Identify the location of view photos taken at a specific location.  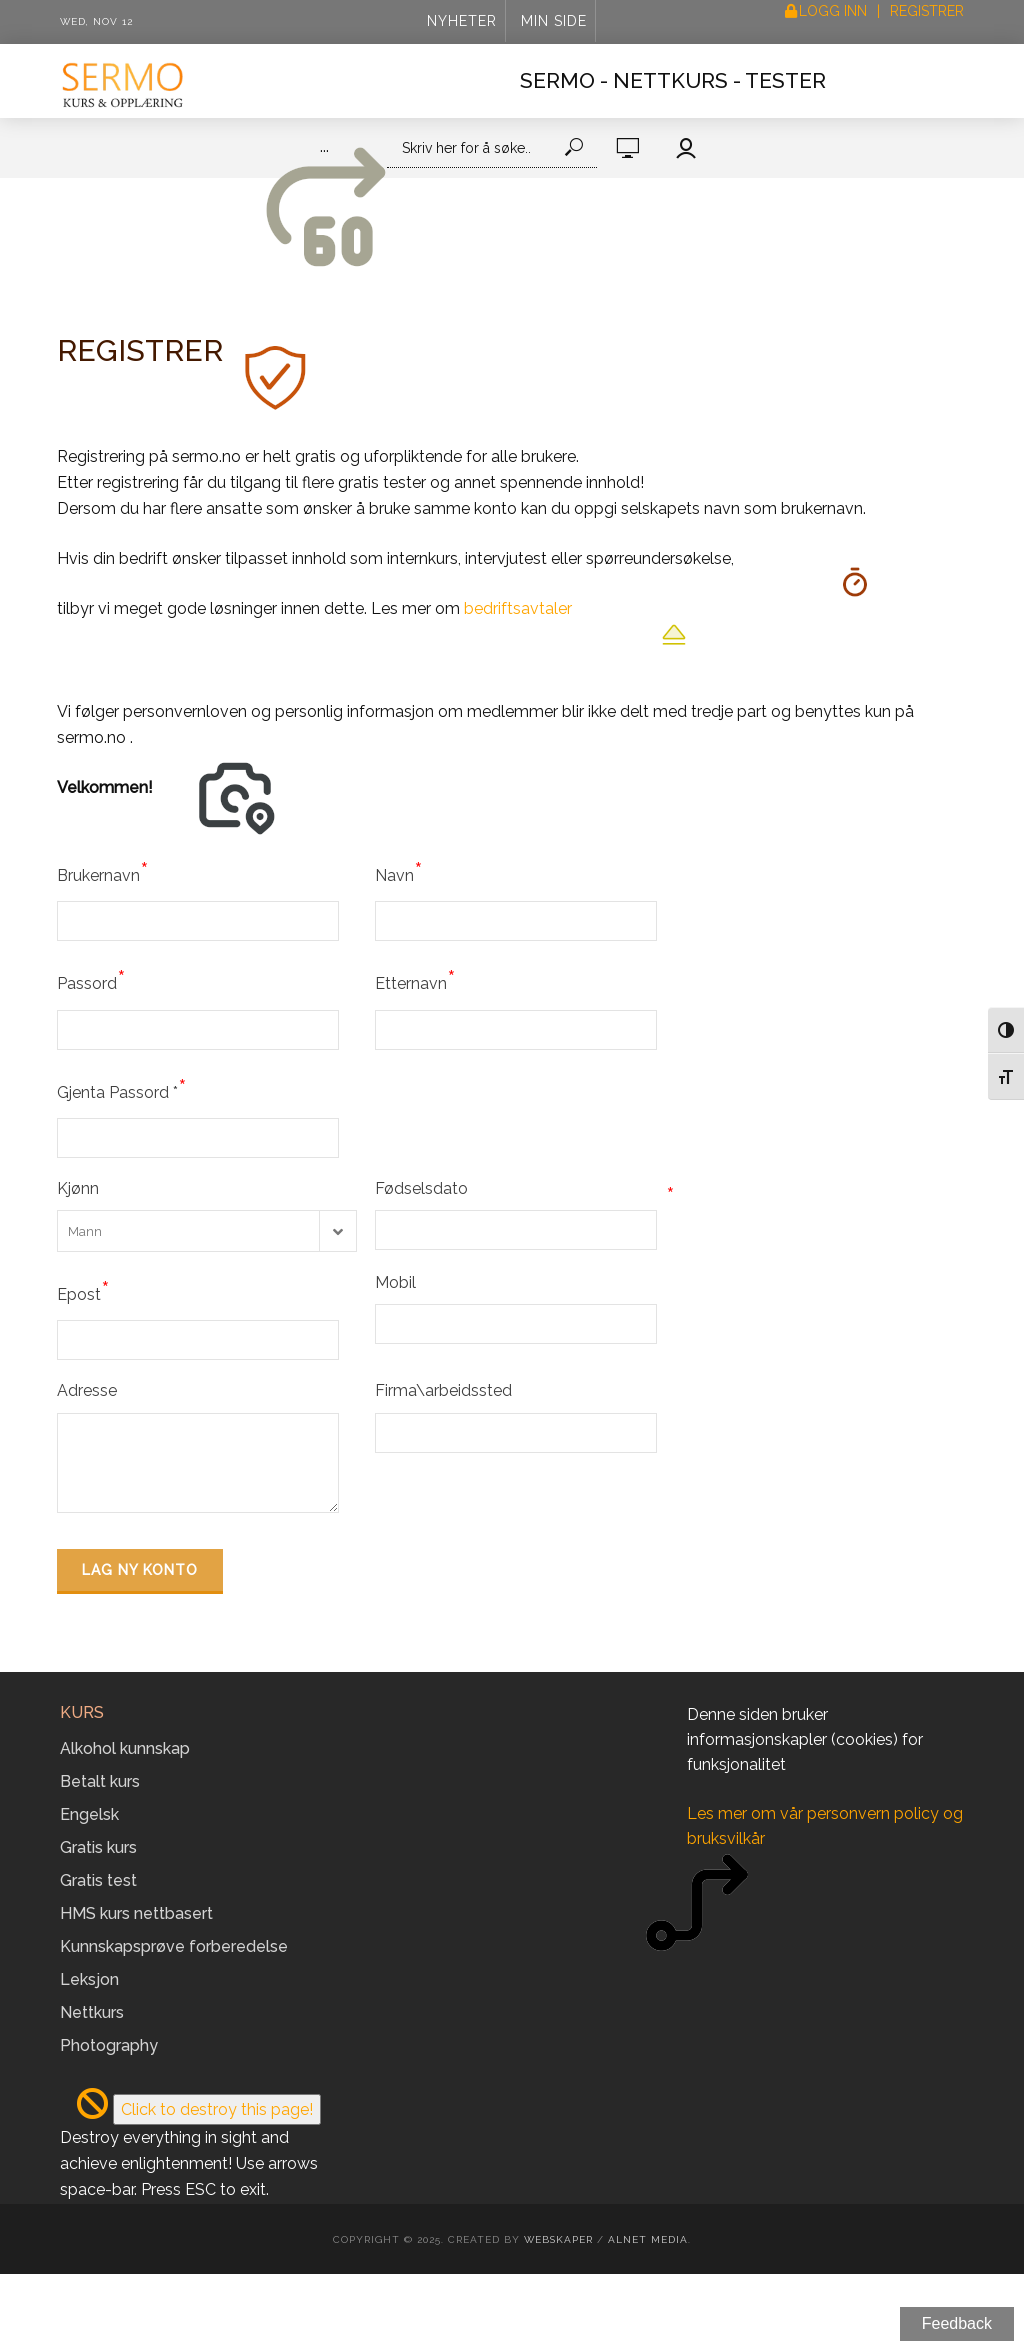
(235, 795).